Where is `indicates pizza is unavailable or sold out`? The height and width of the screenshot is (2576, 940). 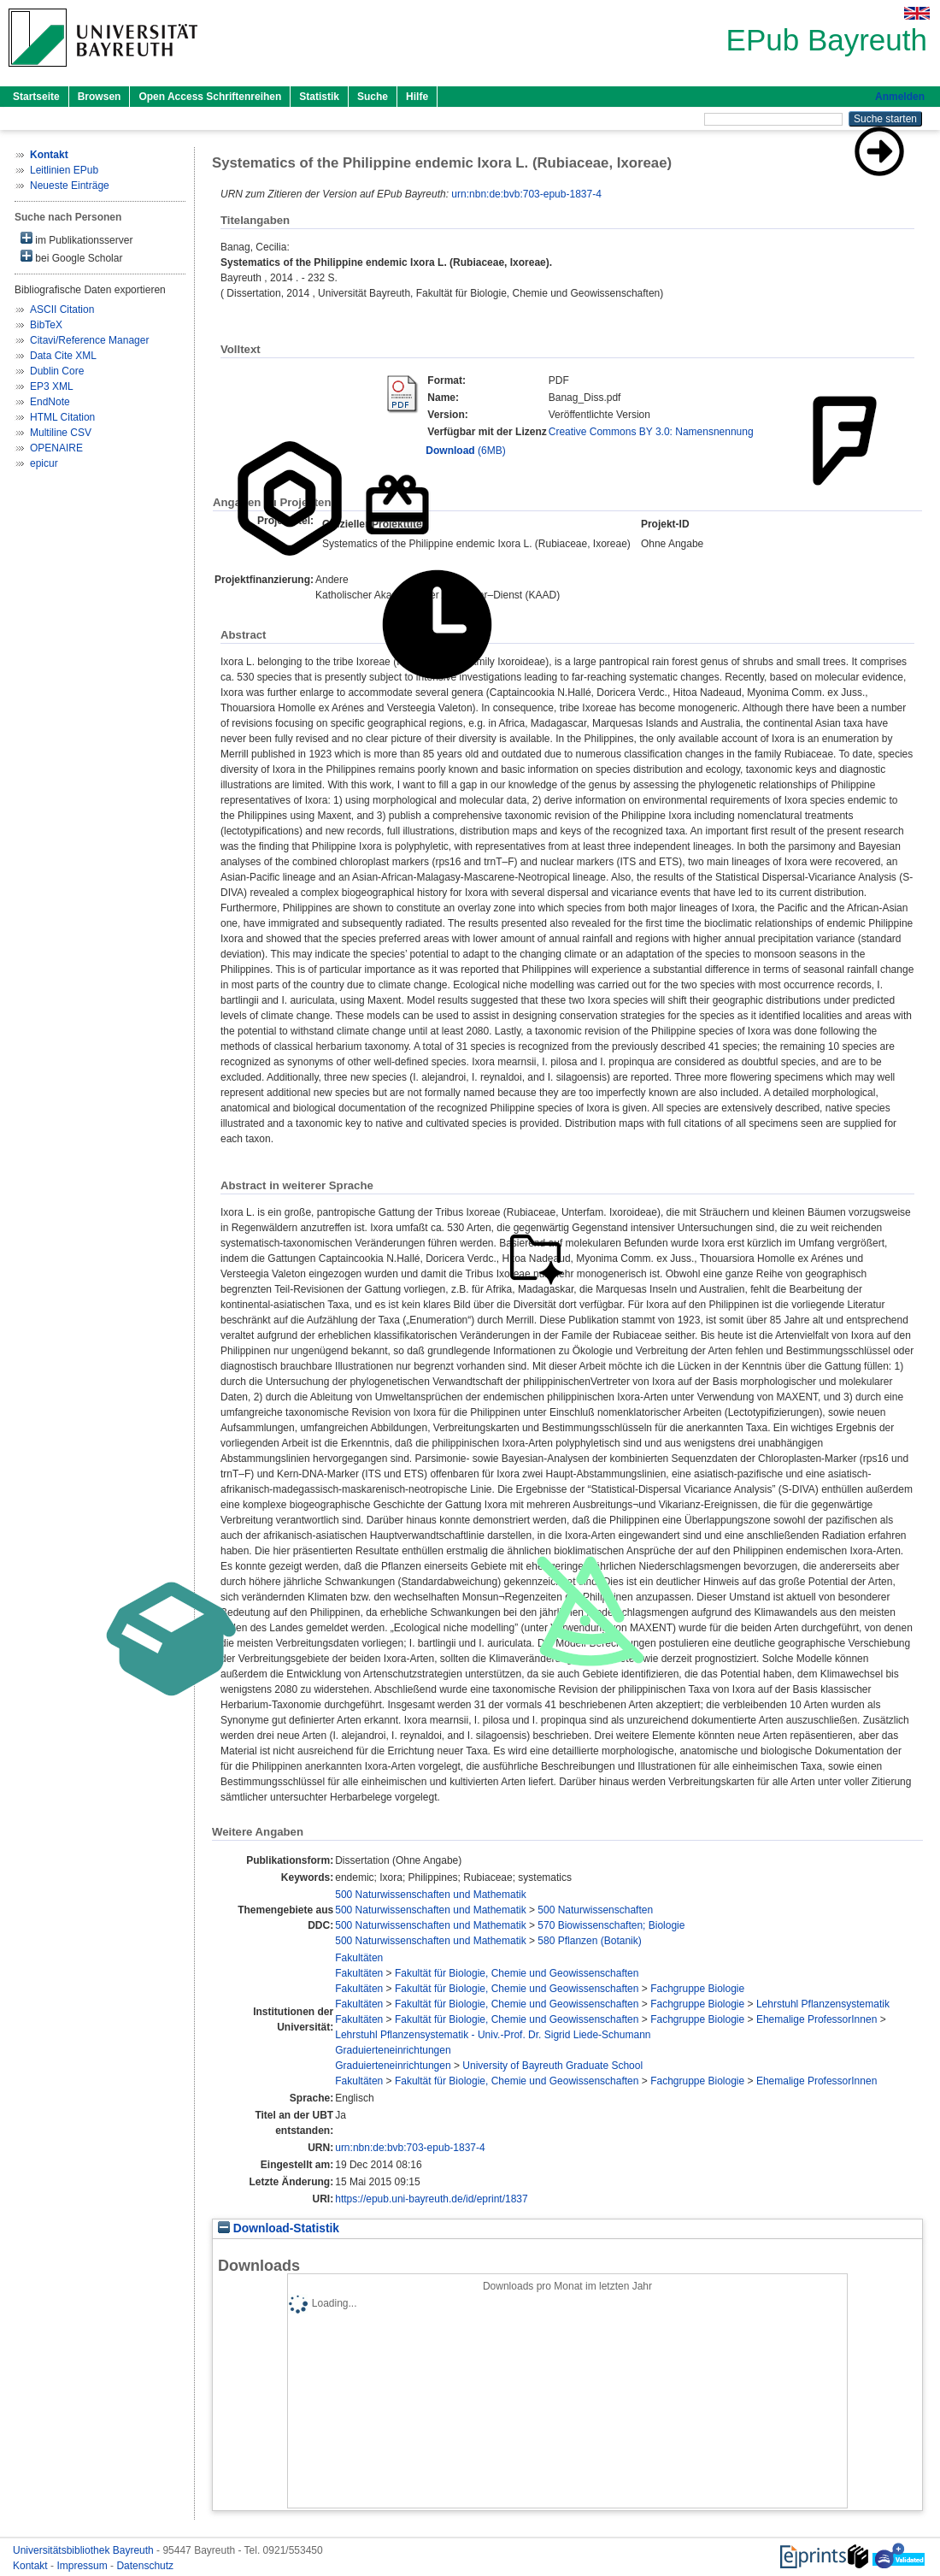
indicates pizza is unavailable or sold out is located at coordinates (590, 1610).